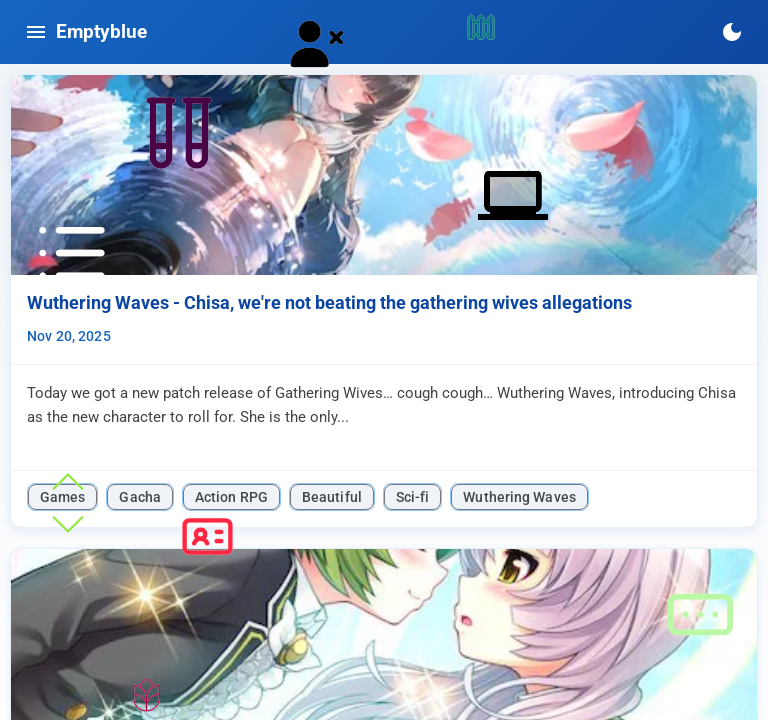  Describe the element at coordinates (179, 133) in the screenshot. I see `access lab results or diagnostics` at that location.